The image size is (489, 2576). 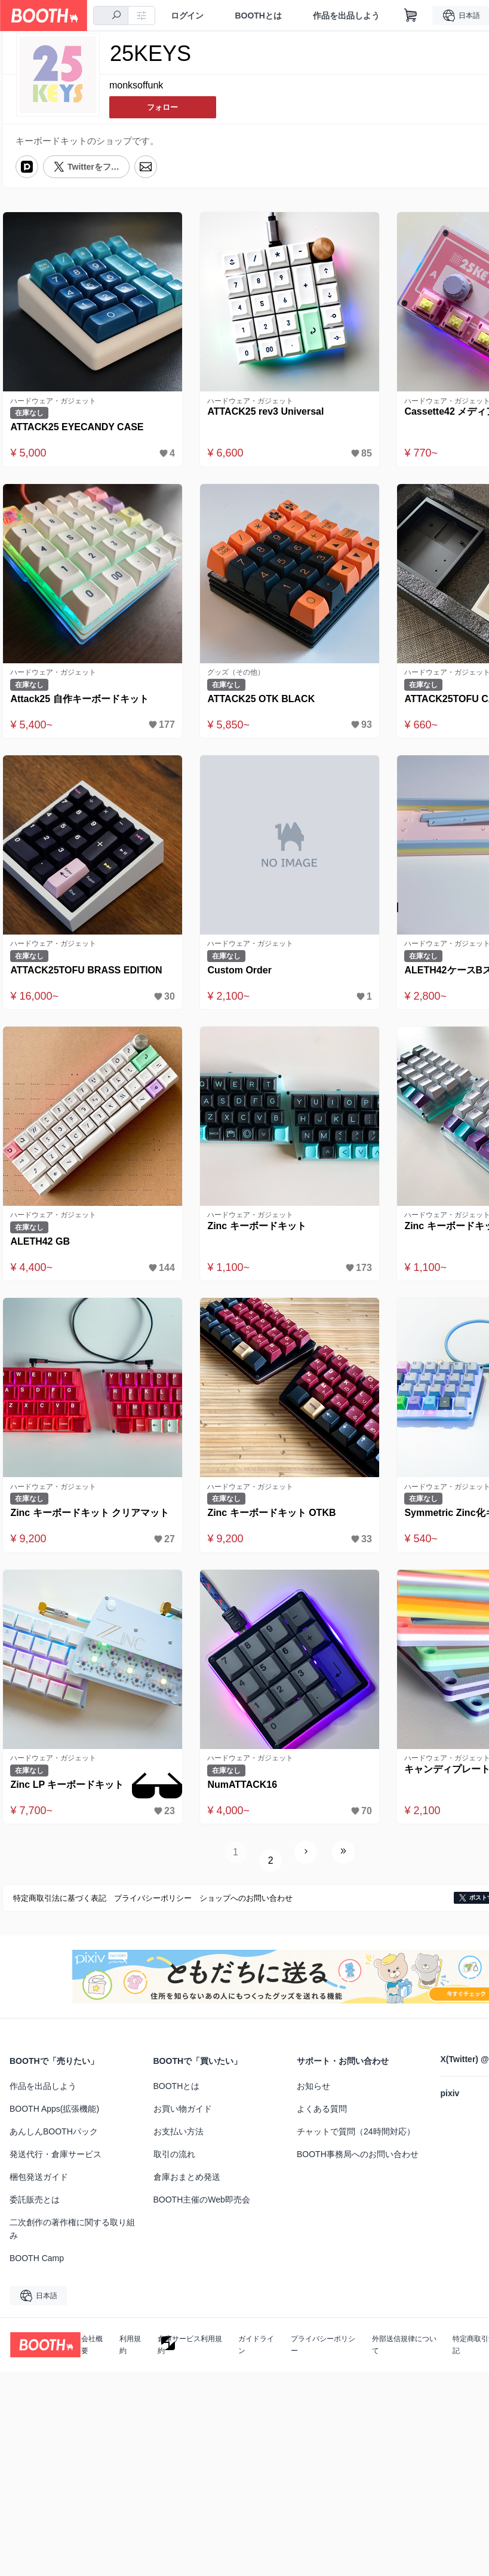 What do you see at coordinates (157, 1785) in the screenshot?
I see `awesome lists logo` at bounding box center [157, 1785].